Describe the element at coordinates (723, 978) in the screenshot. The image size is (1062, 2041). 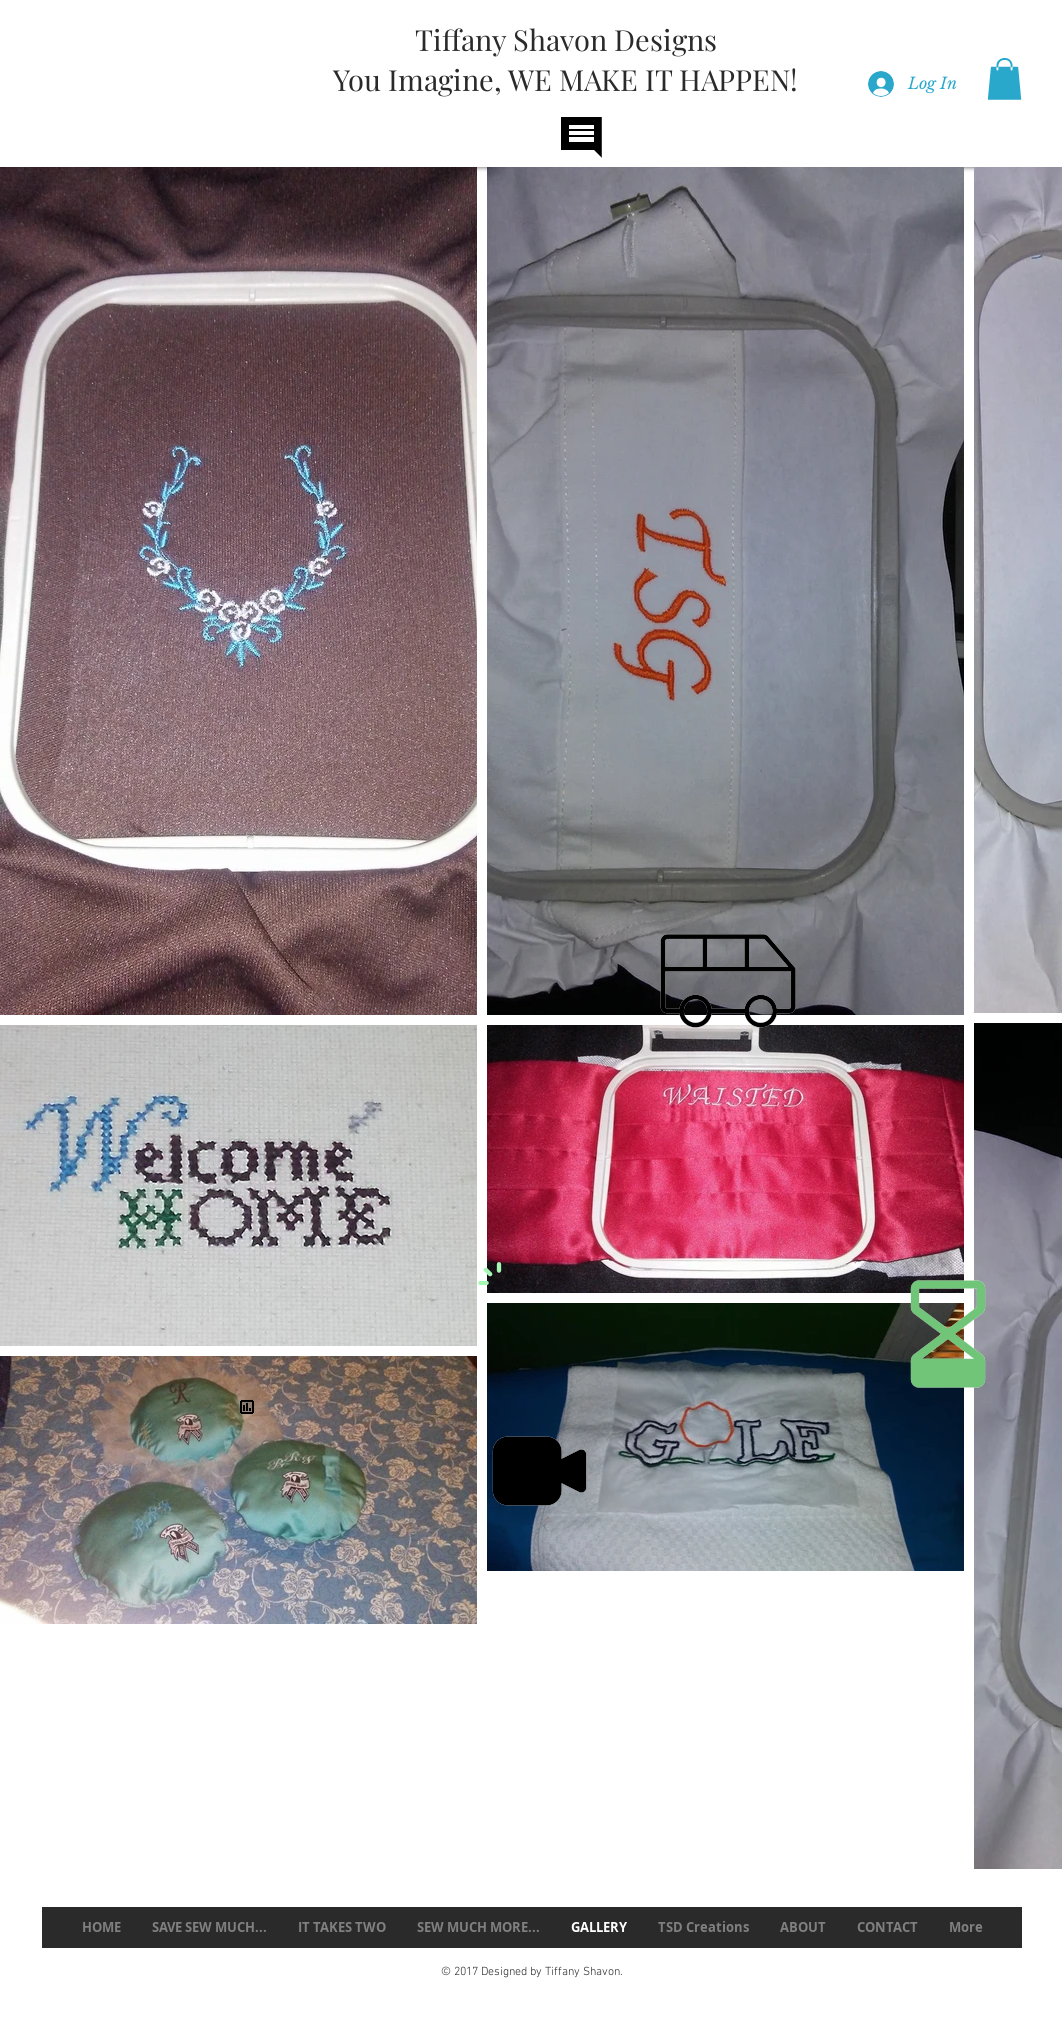
I see `track delivery or shipping status` at that location.